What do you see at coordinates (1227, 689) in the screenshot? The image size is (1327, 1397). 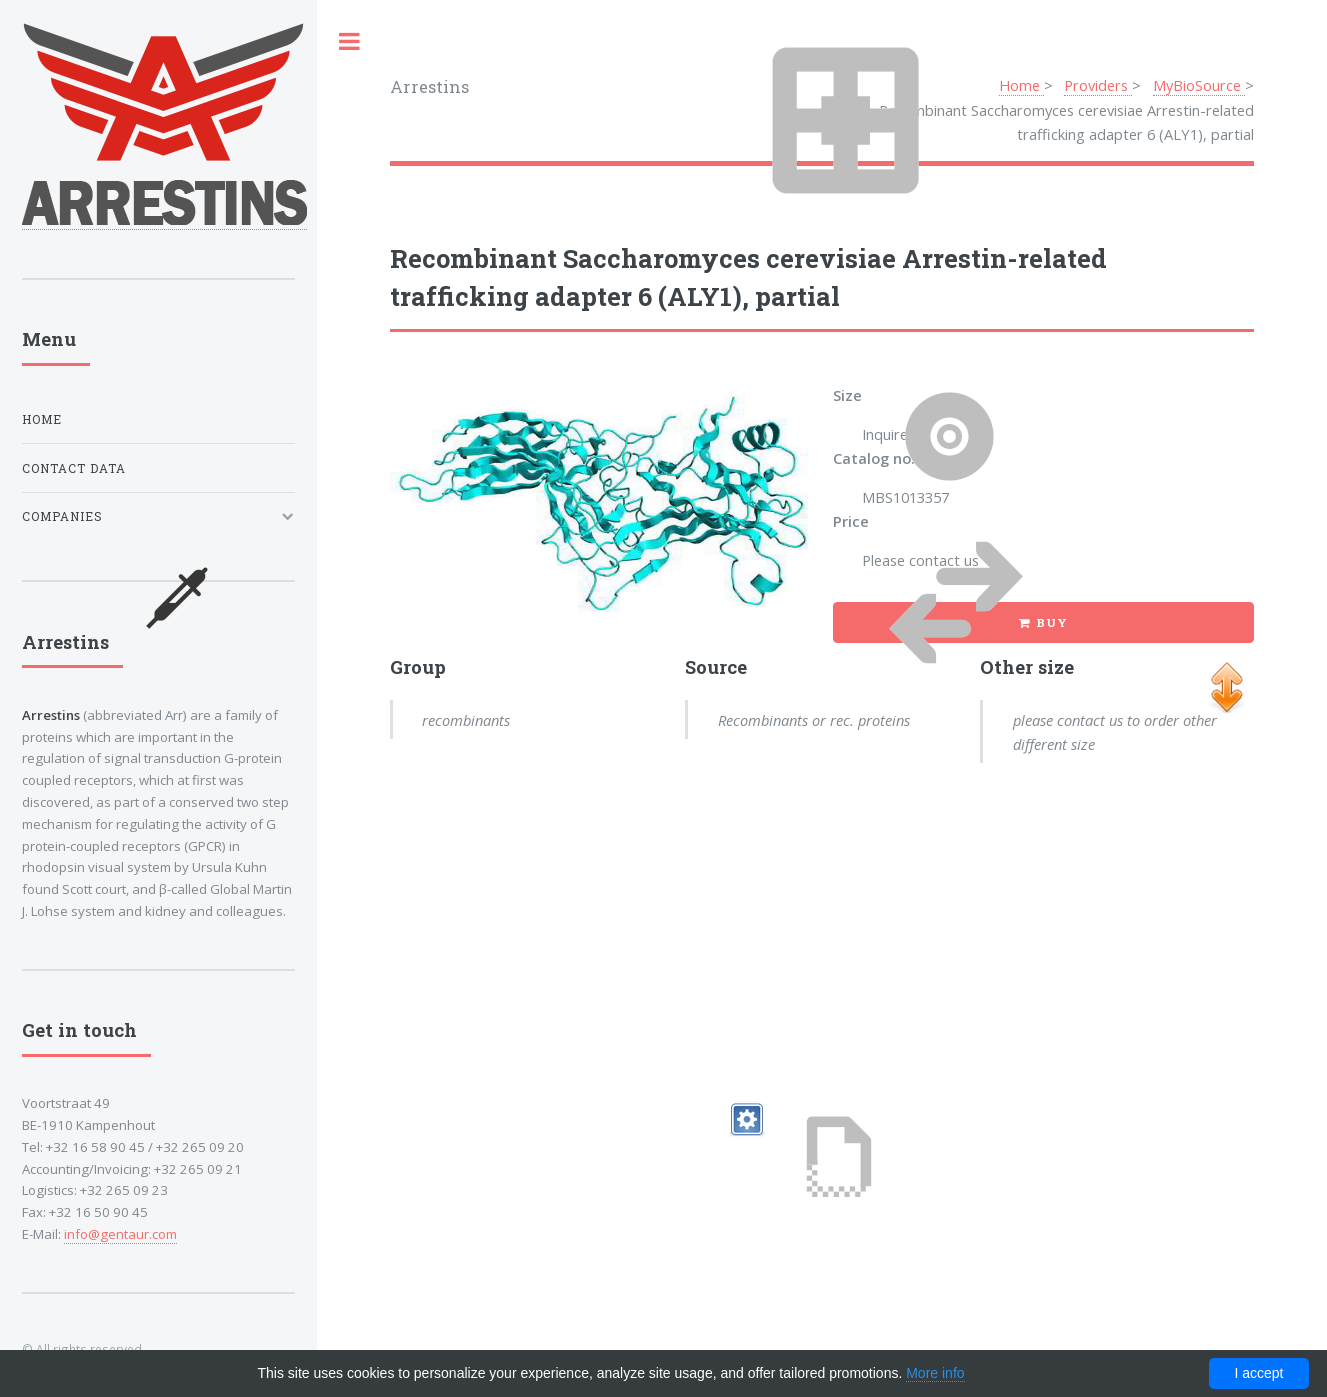 I see `flip object vertically` at bounding box center [1227, 689].